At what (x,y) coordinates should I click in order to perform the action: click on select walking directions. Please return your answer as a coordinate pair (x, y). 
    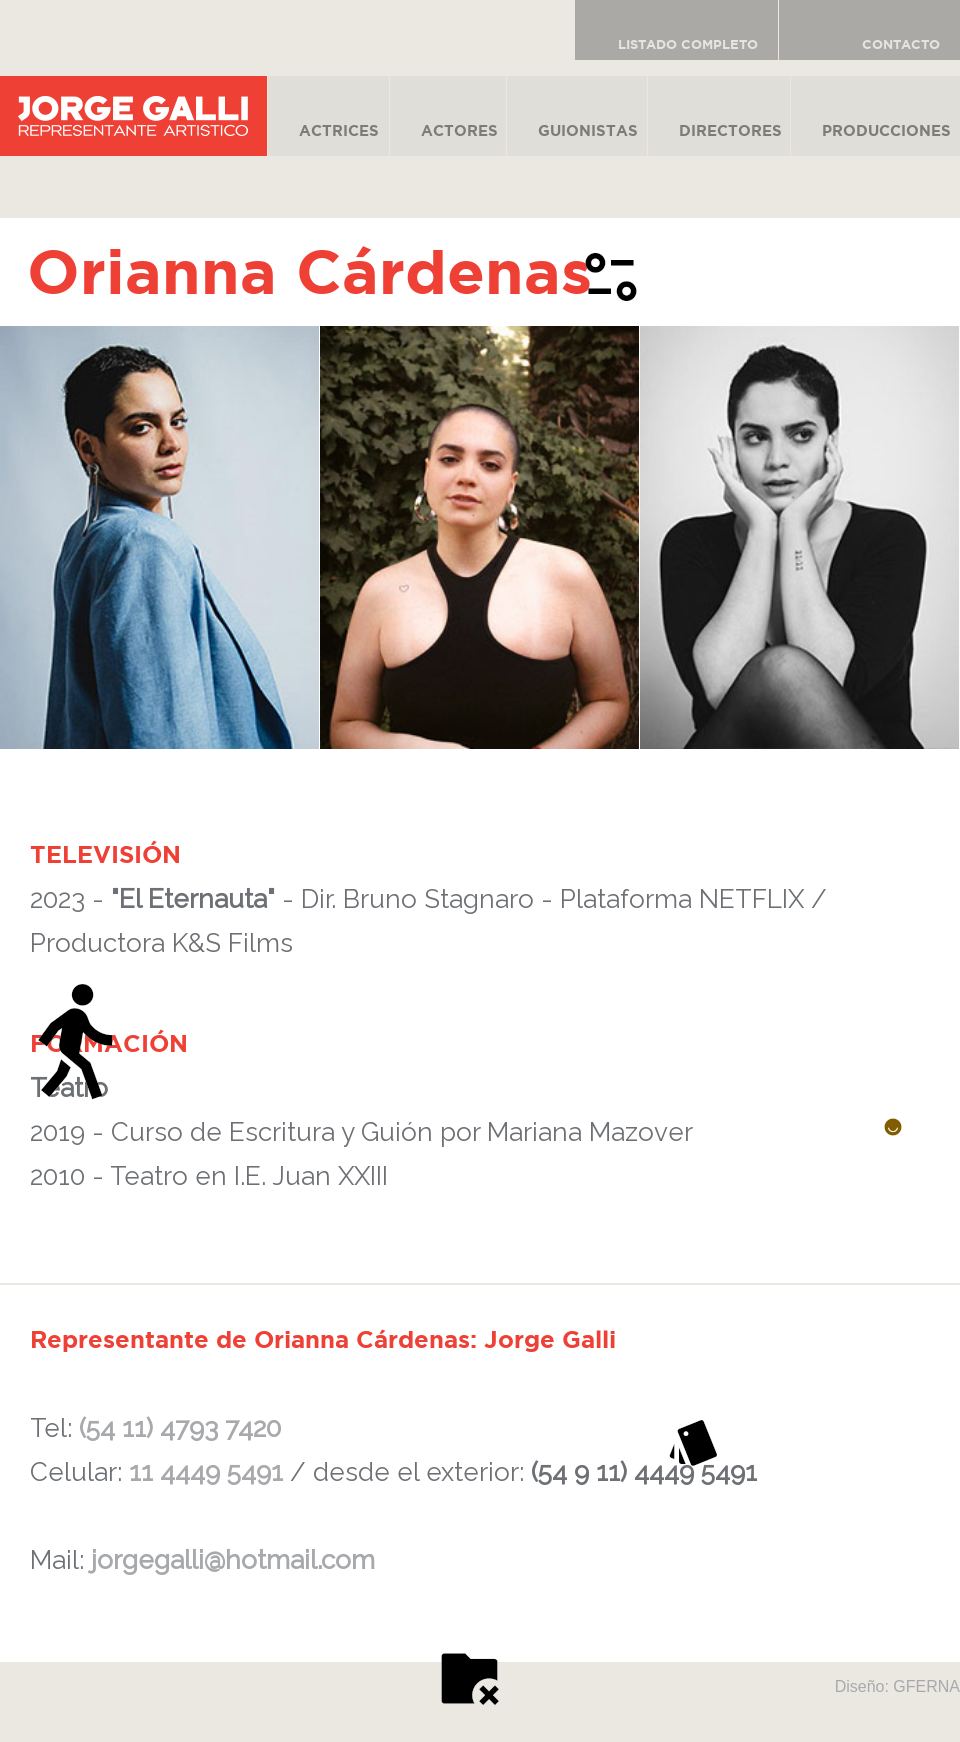
    Looking at the image, I should click on (74, 1040).